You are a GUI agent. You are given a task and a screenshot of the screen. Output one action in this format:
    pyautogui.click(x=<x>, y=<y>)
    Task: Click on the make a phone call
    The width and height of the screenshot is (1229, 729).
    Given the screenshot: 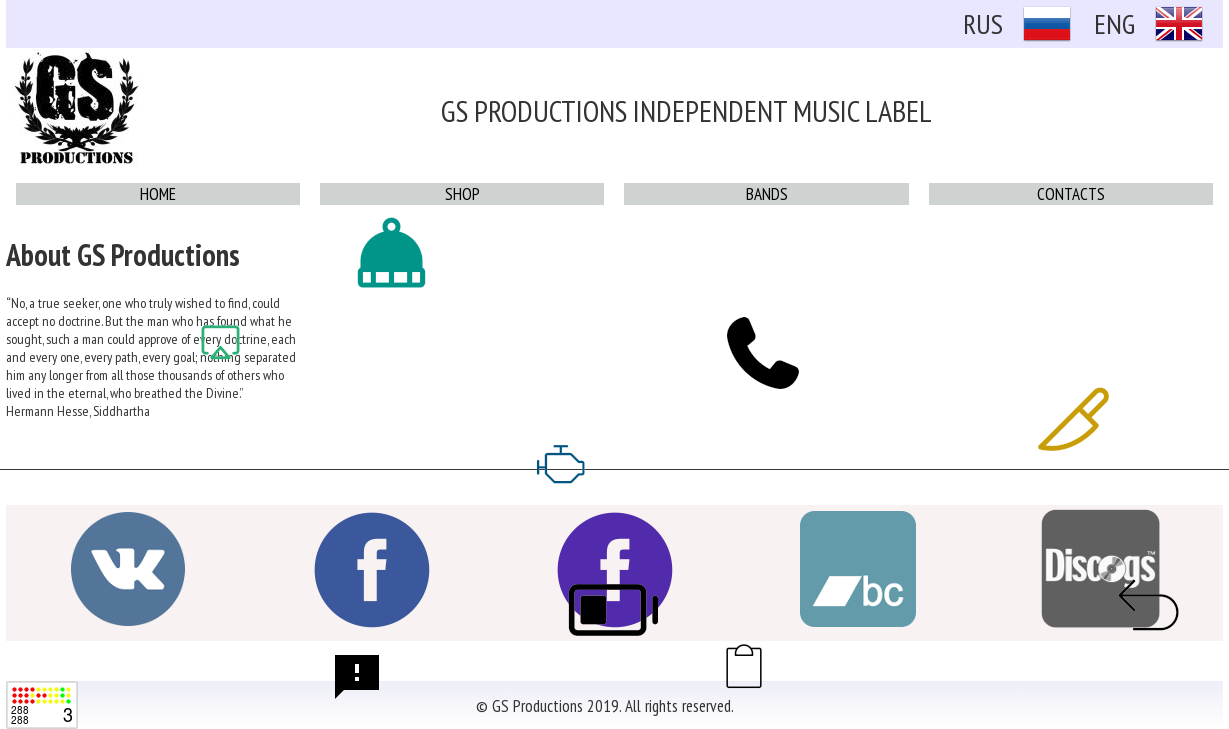 What is the action you would take?
    pyautogui.click(x=763, y=353)
    